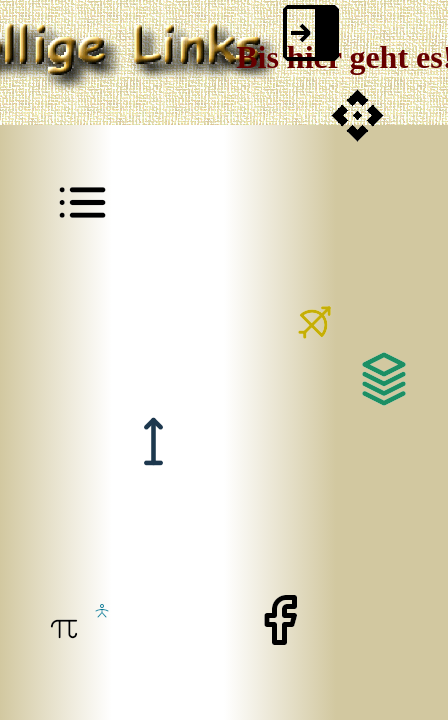 This screenshot has width=448, height=720. I want to click on view layers or stacked items, so click(384, 379).